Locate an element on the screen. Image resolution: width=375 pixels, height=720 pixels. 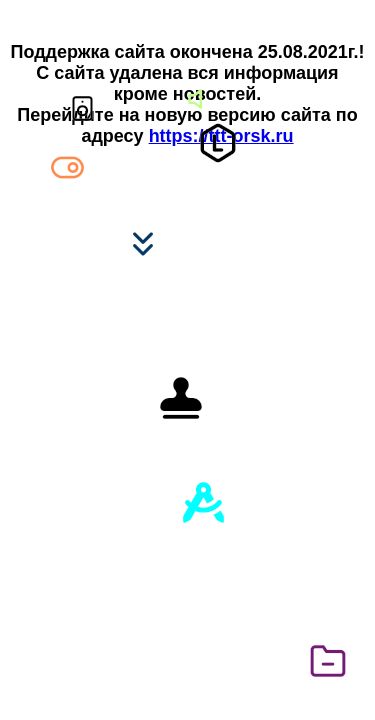
access drawing or design tools is located at coordinates (203, 502).